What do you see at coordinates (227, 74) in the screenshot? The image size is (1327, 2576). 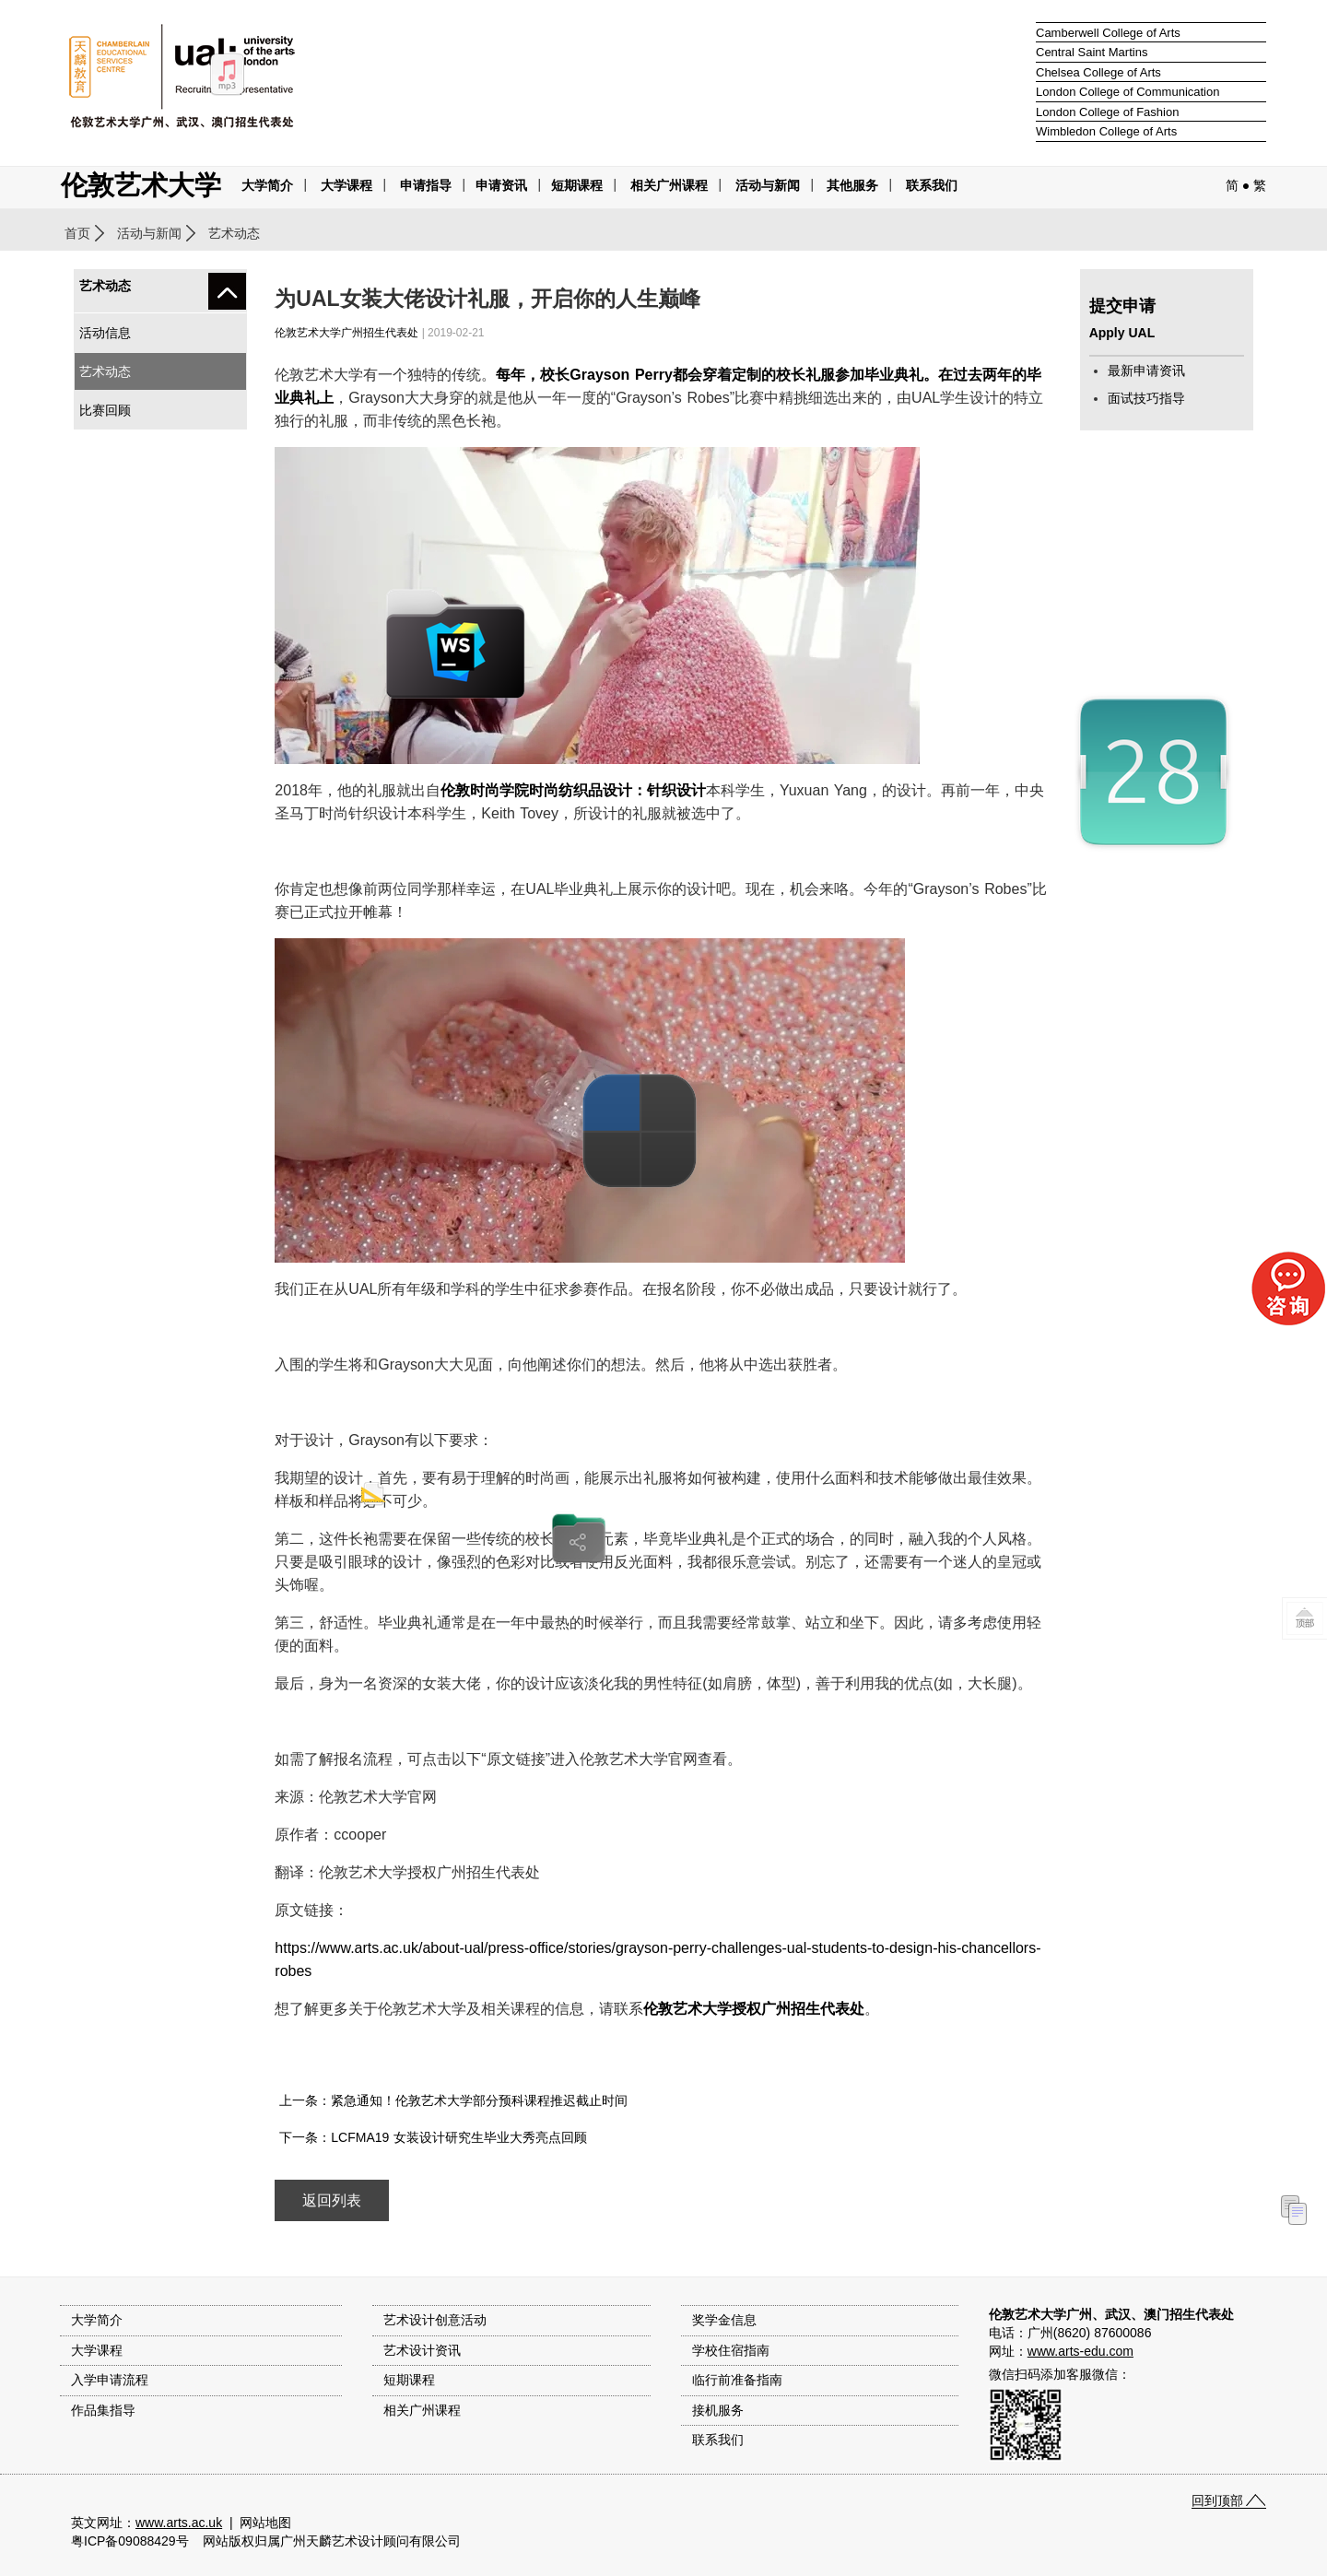 I see `an mp3 audio file` at bounding box center [227, 74].